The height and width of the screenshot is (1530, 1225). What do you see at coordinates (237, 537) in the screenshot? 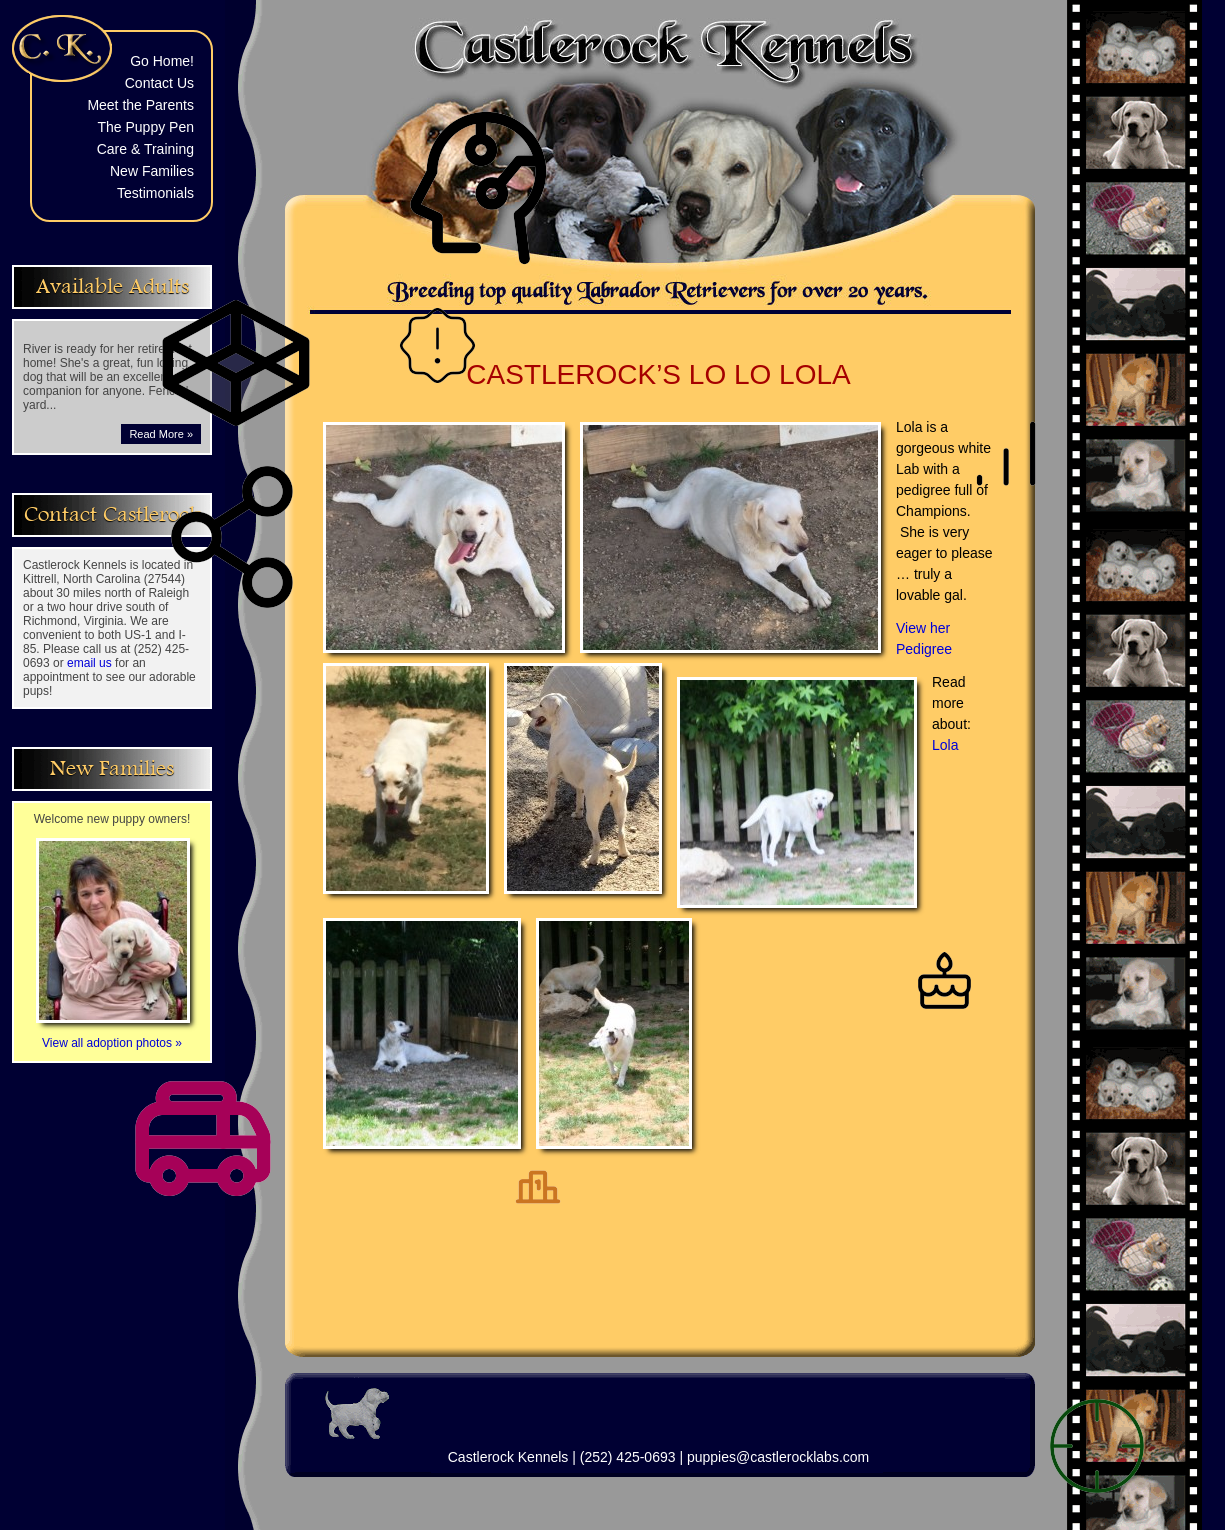
I see `share content to social networks` at bounding box center [237, 537].